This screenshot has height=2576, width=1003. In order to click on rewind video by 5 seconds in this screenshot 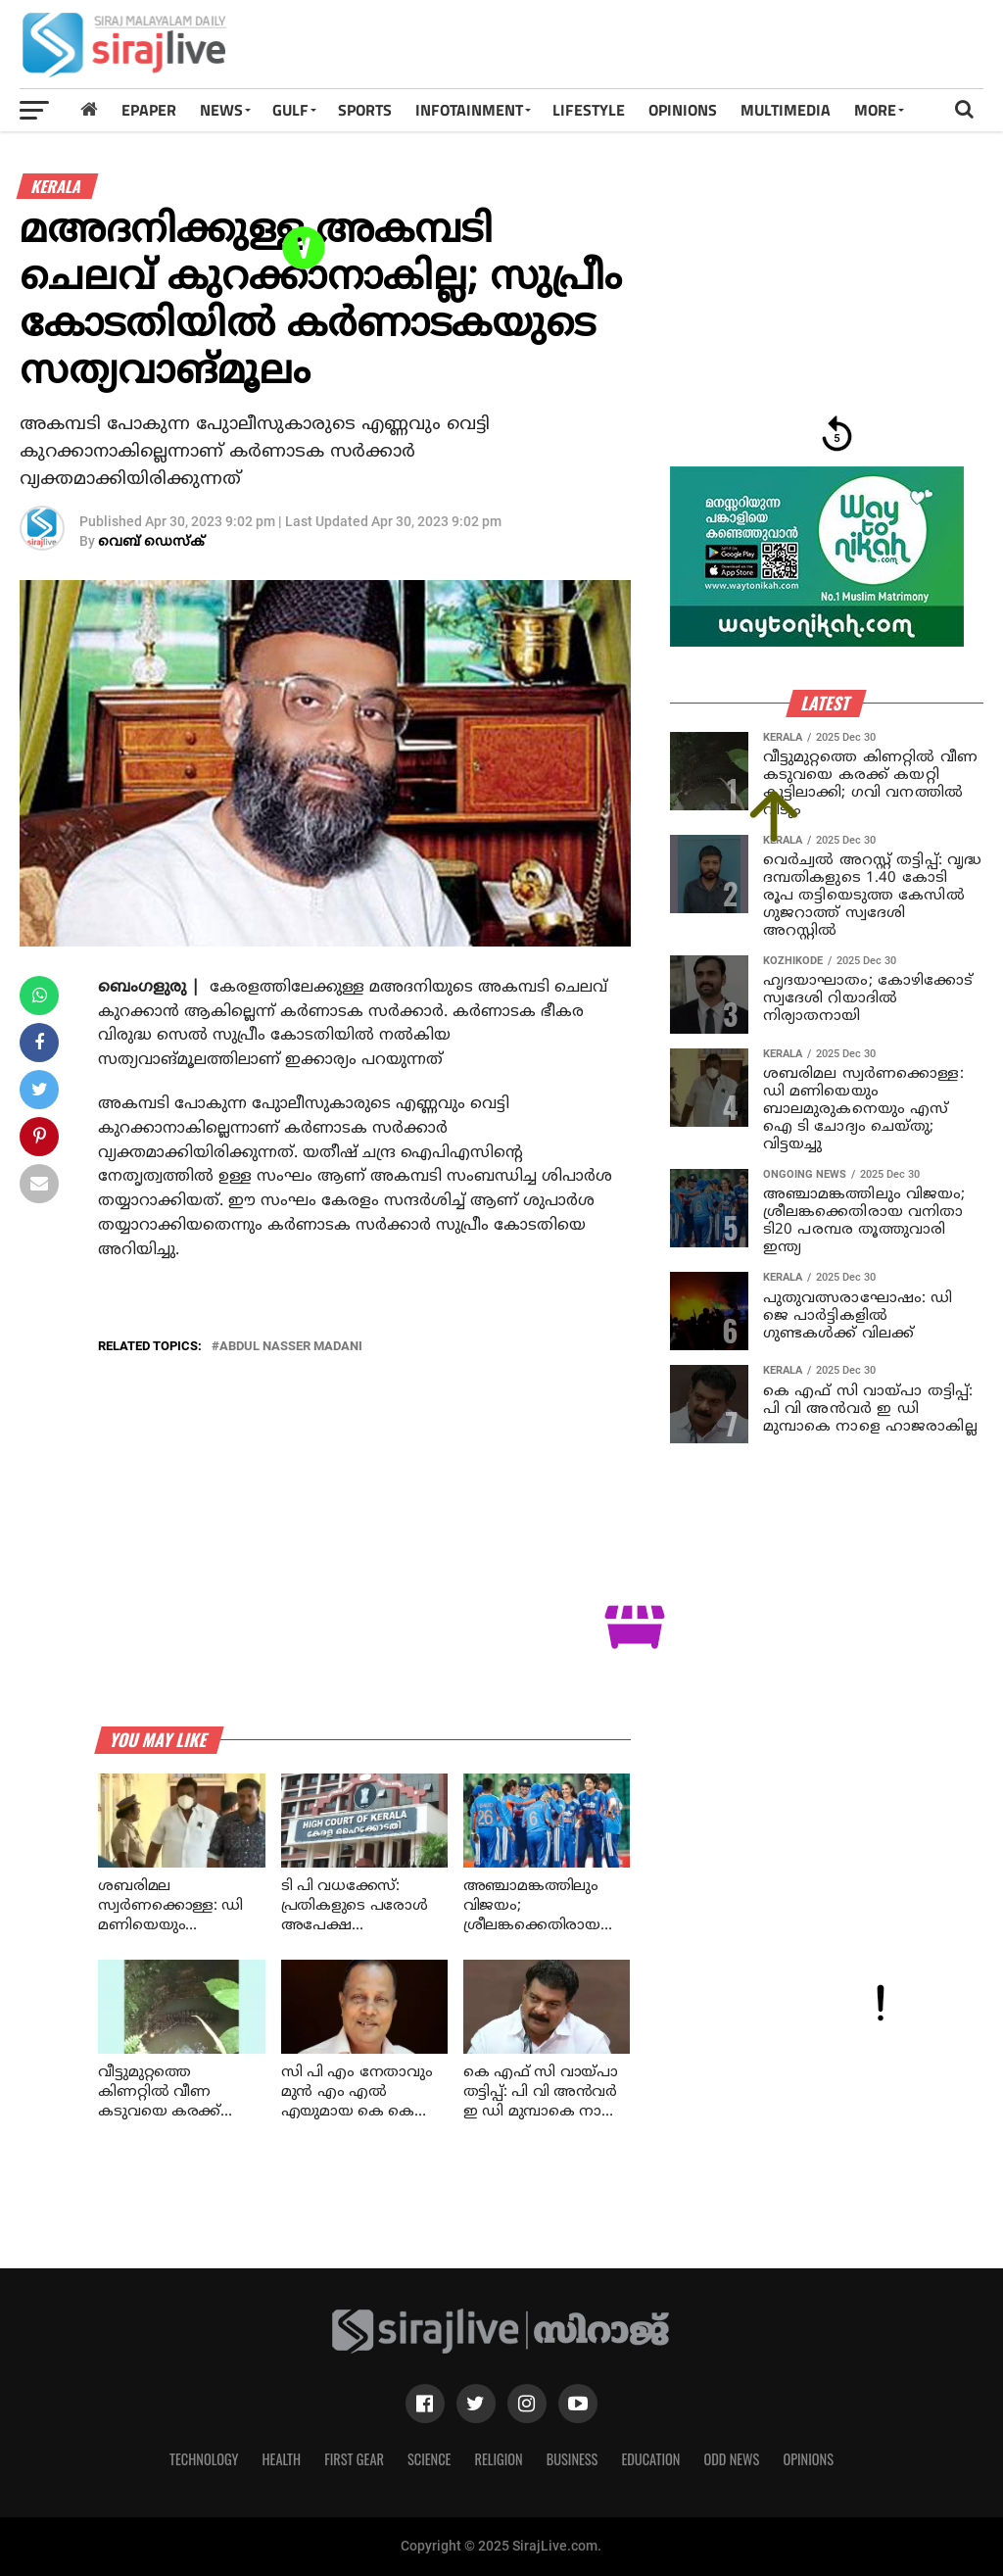, I will do `click(836, 434)`.